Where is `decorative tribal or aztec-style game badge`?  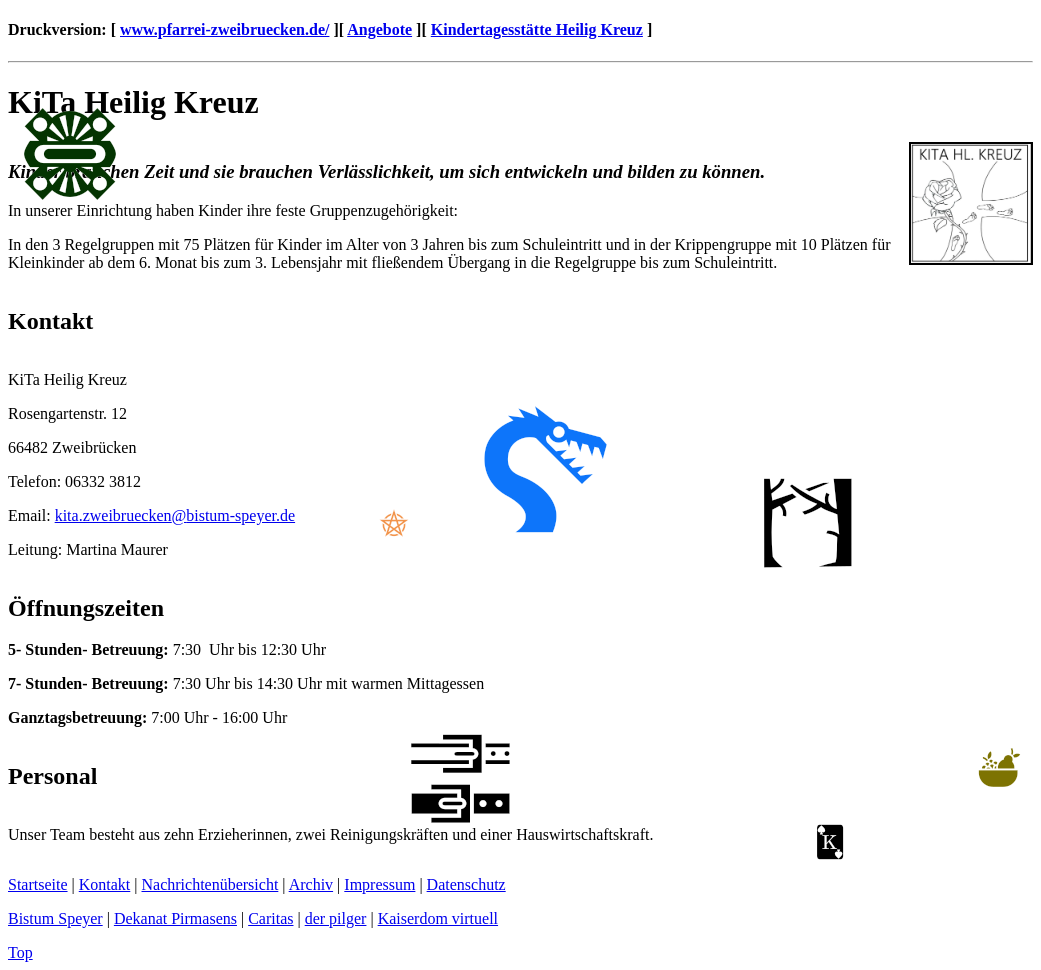
decorative tribal or aztec-style game badge is located at coordinates (70, 154).